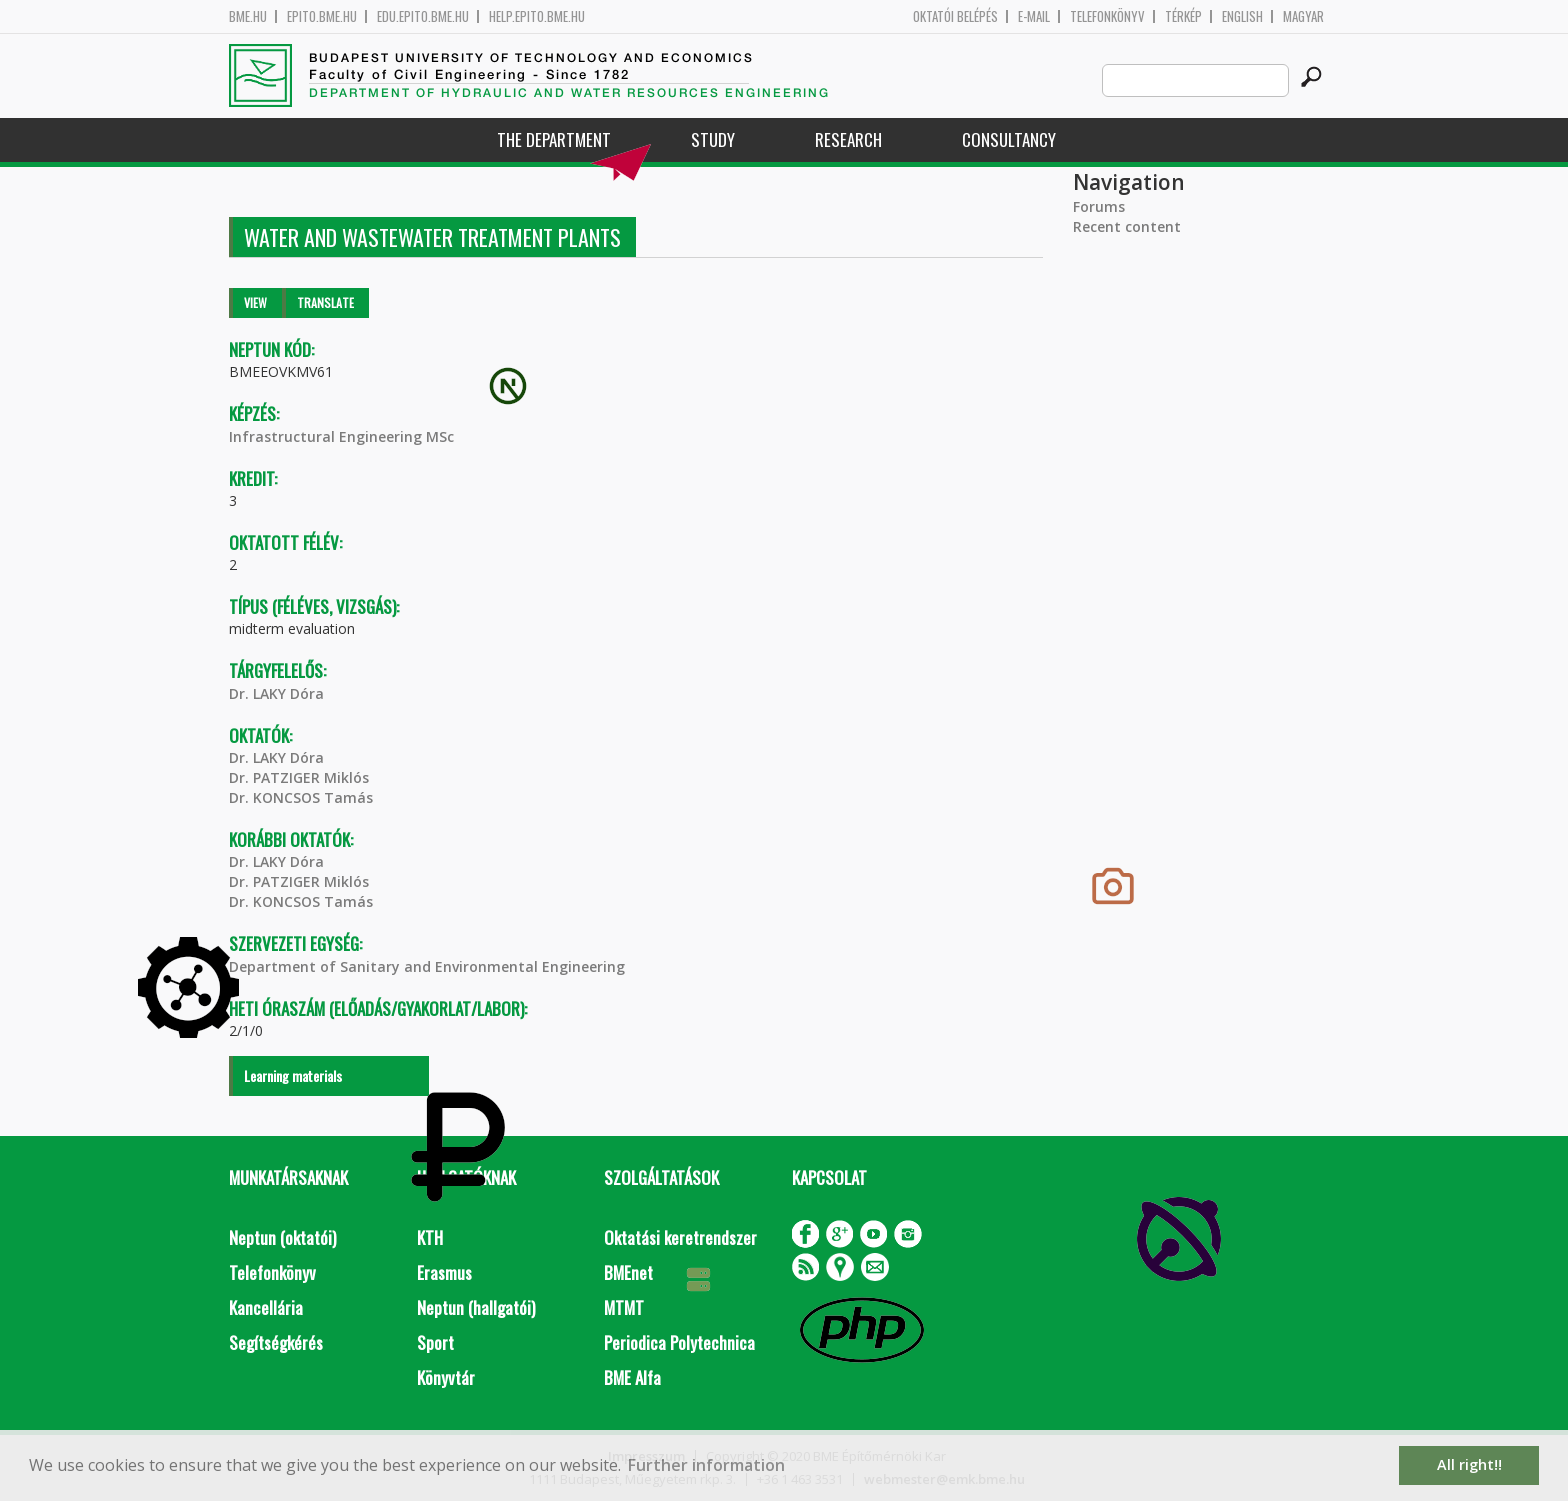  Describe the element at coordinates (620, 162) in the screenshot. I see `minutemailer logo` at that location.